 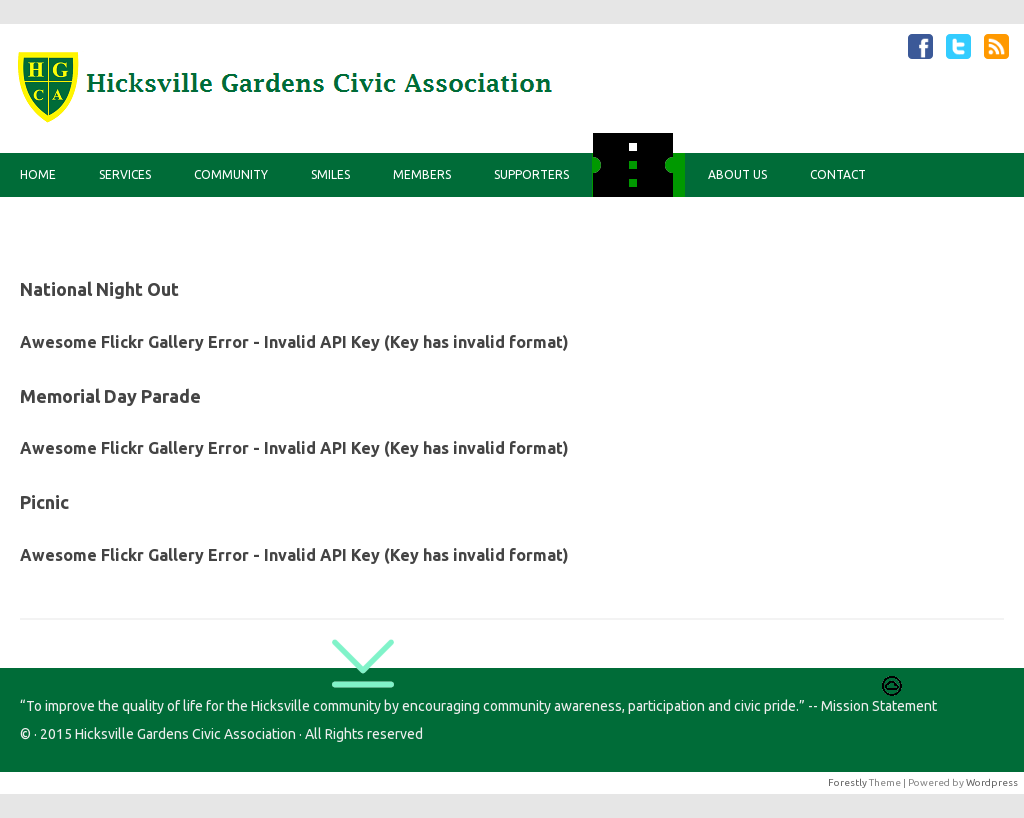 What do you see at coordinates (363, 662) in the screenshot?
I see `scroll to bottom of page or content` at bounding box center [363, 662].